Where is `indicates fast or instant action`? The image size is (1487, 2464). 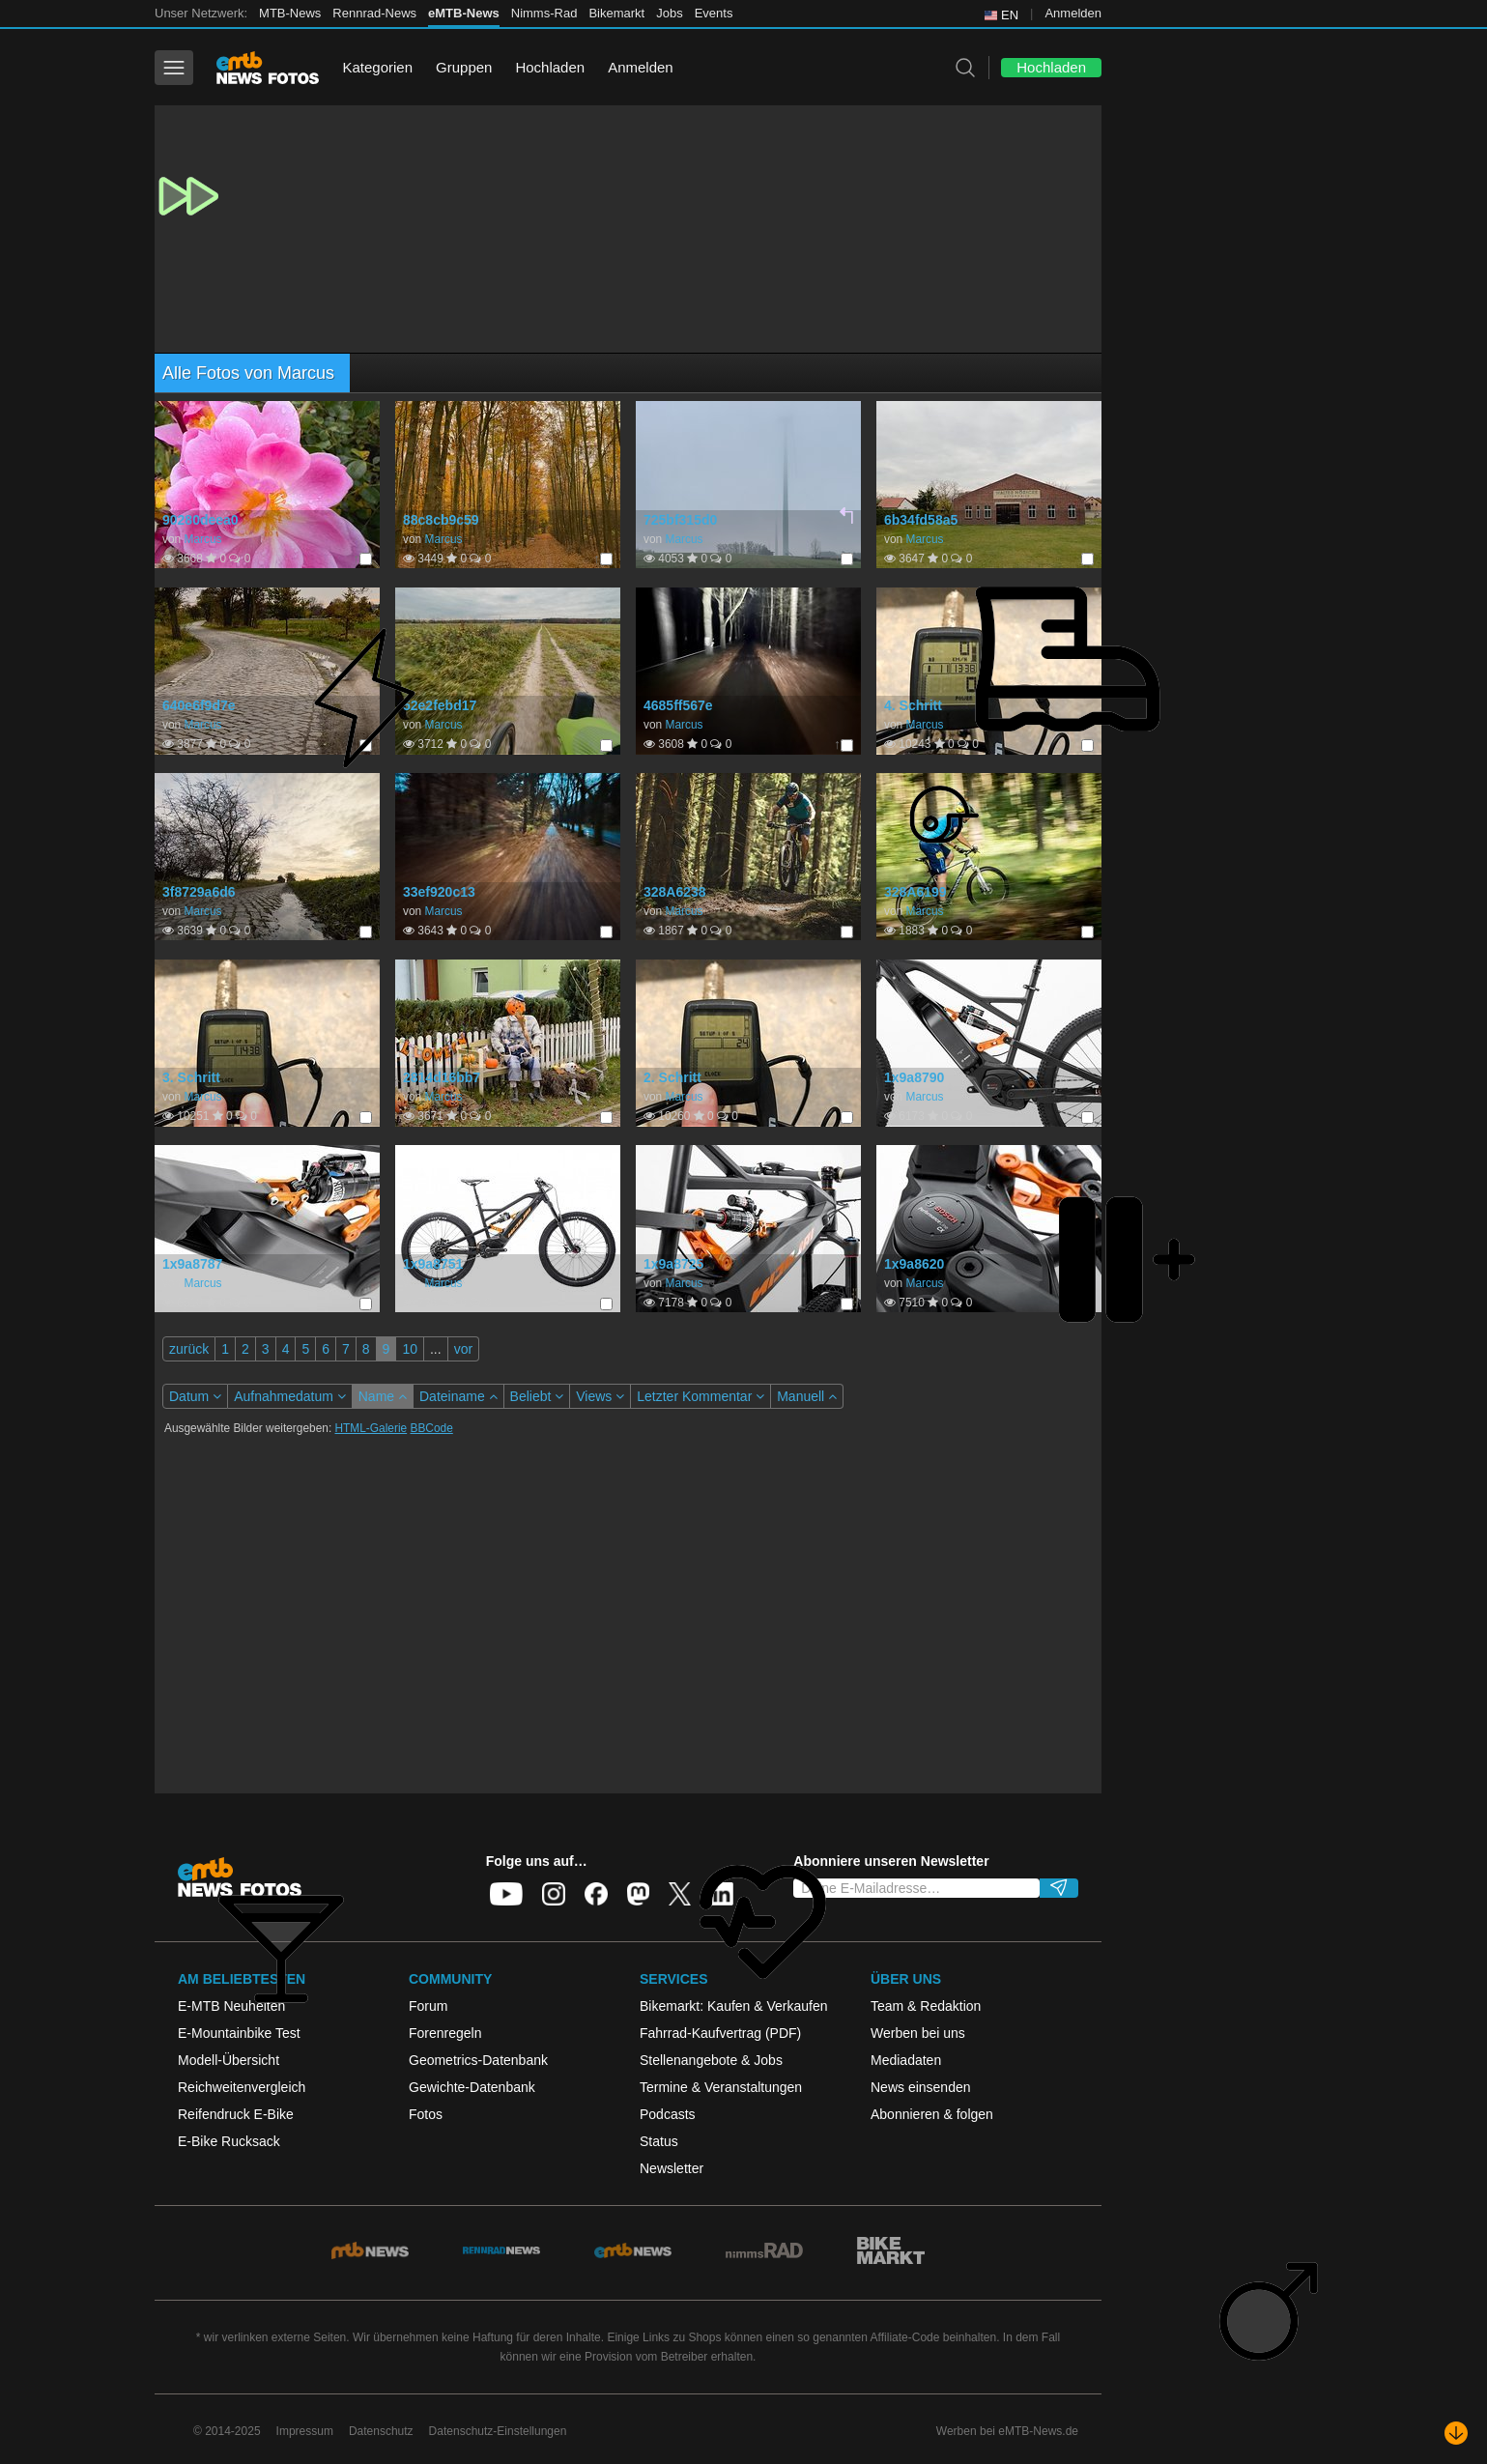 indicates fast or instant action is located at coordinates (364, 698).